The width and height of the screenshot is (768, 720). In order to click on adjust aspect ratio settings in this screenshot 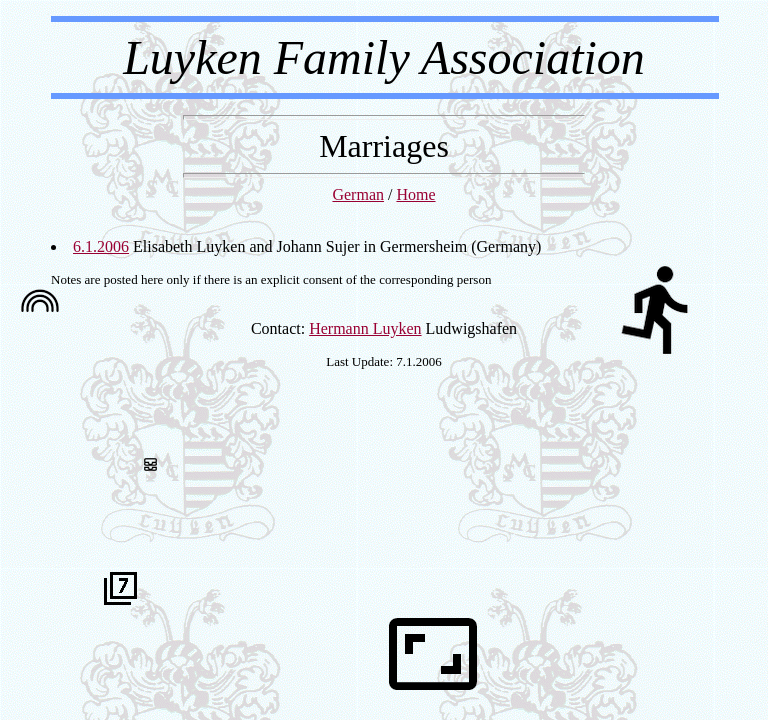, I will do `click(433, 654)`.